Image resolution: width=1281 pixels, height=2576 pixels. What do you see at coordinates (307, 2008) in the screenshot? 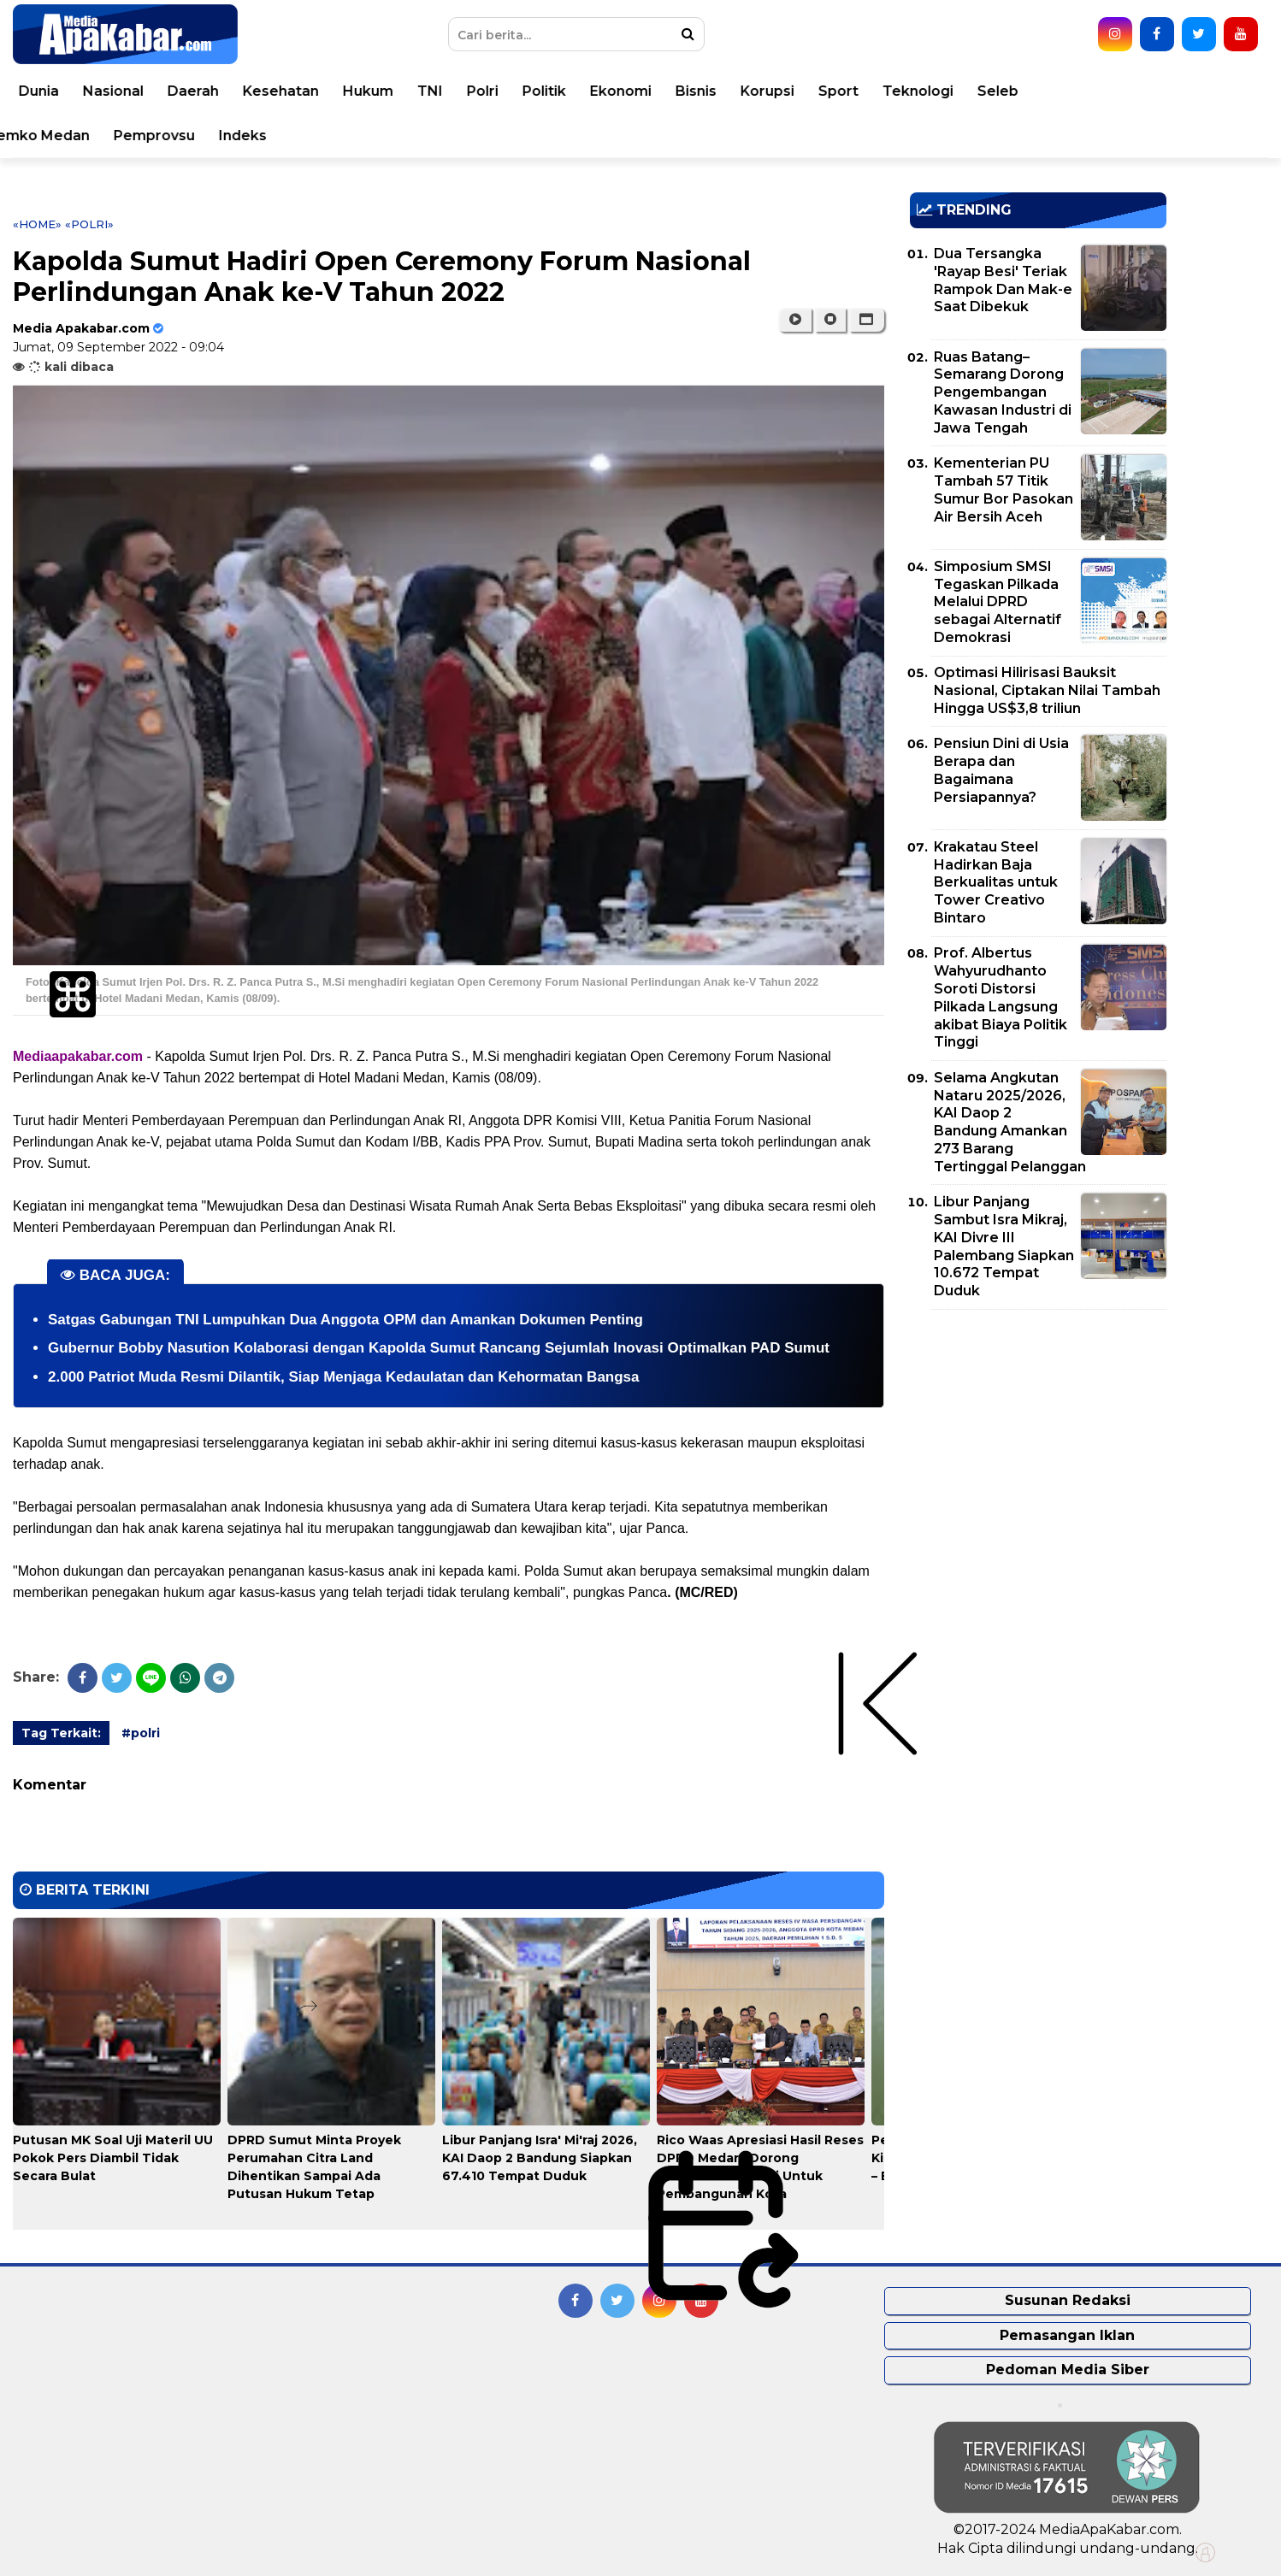
I see `share or forward content` at bounding box center [307, 2008].